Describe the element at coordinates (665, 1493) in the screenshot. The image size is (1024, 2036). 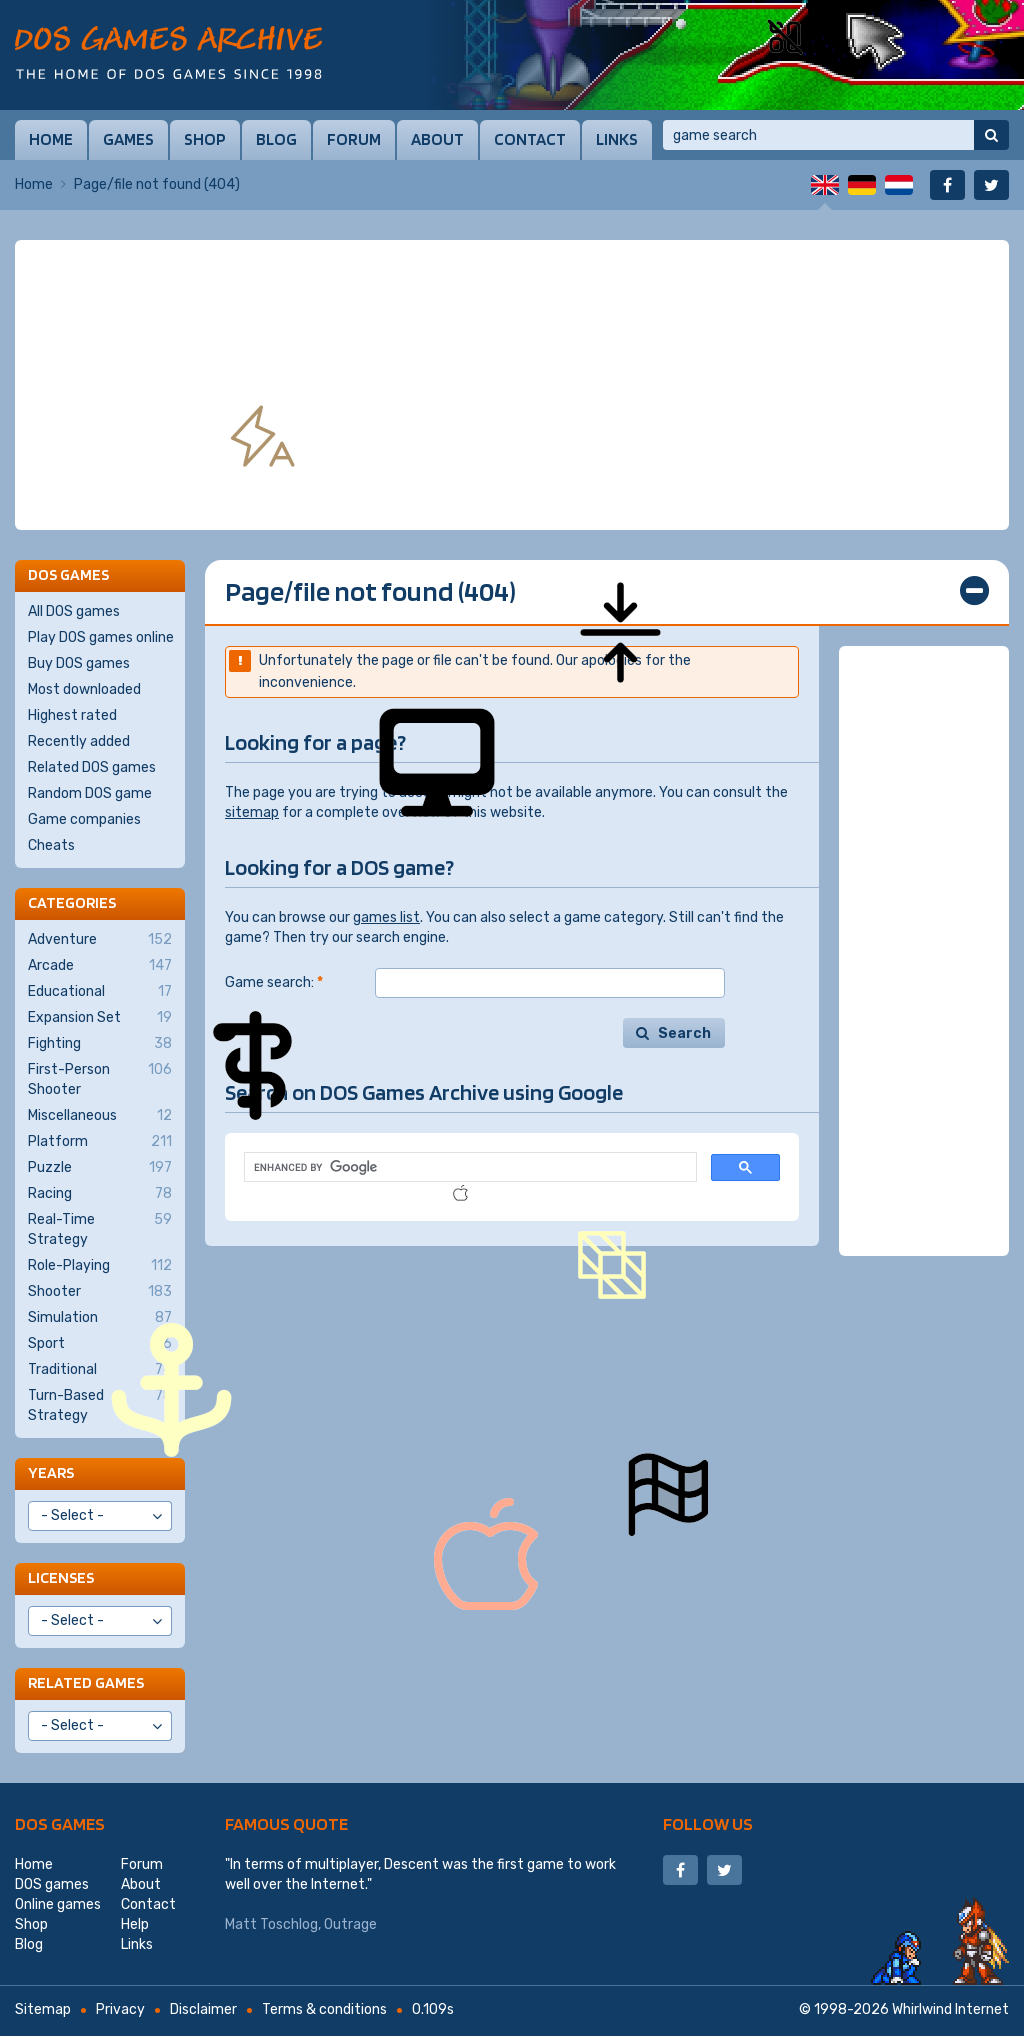
I see `indicates finish line or goal completion` at that location.